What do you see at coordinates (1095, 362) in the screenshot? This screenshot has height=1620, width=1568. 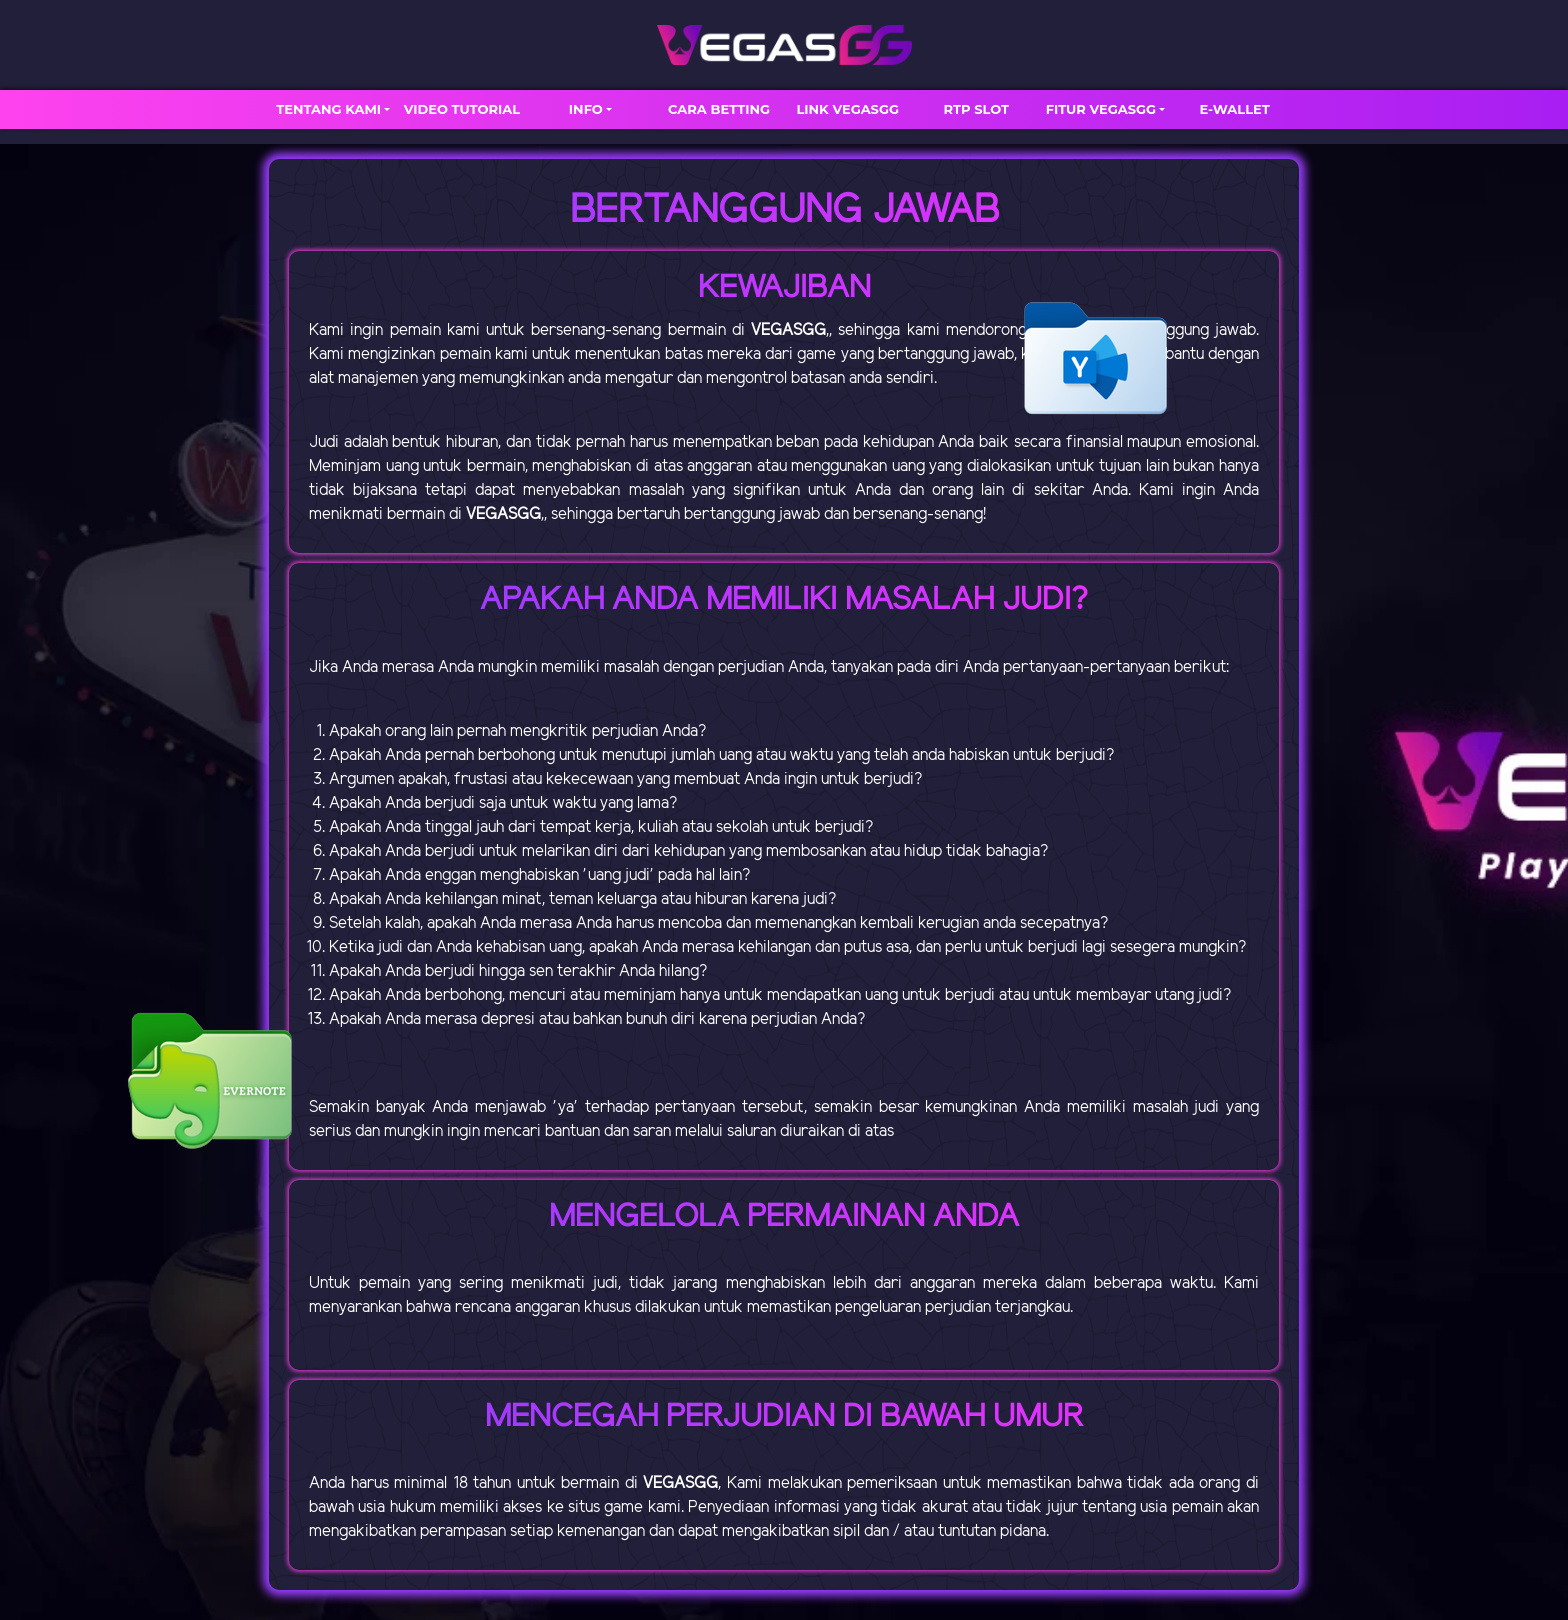 I see `open folder containing Microsoft Yammer files` at bounding box center [1095, 362].